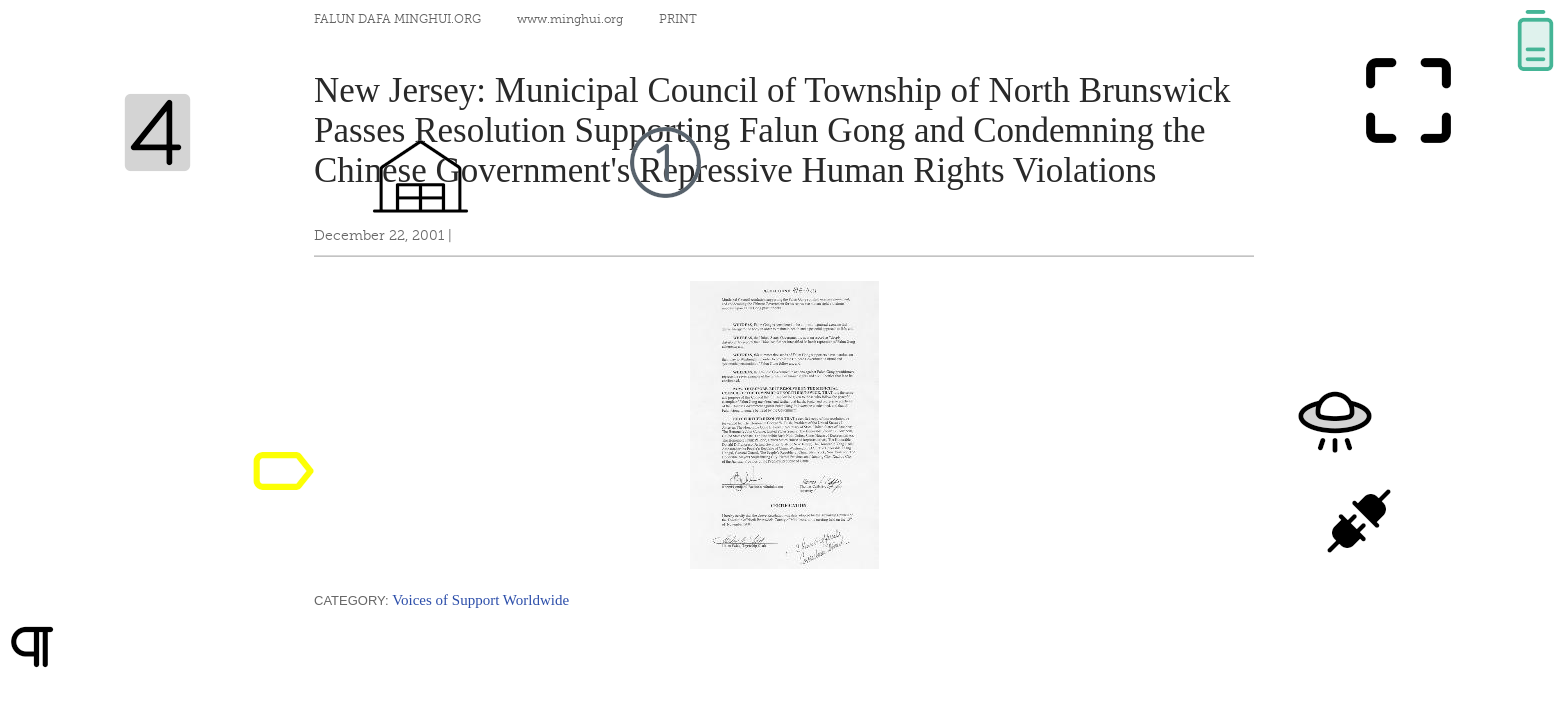 The image size is (1568, 720). Describe the element at coordinates (1535, 41) in the screenshot. I see `indicates medium battery level` at that location.